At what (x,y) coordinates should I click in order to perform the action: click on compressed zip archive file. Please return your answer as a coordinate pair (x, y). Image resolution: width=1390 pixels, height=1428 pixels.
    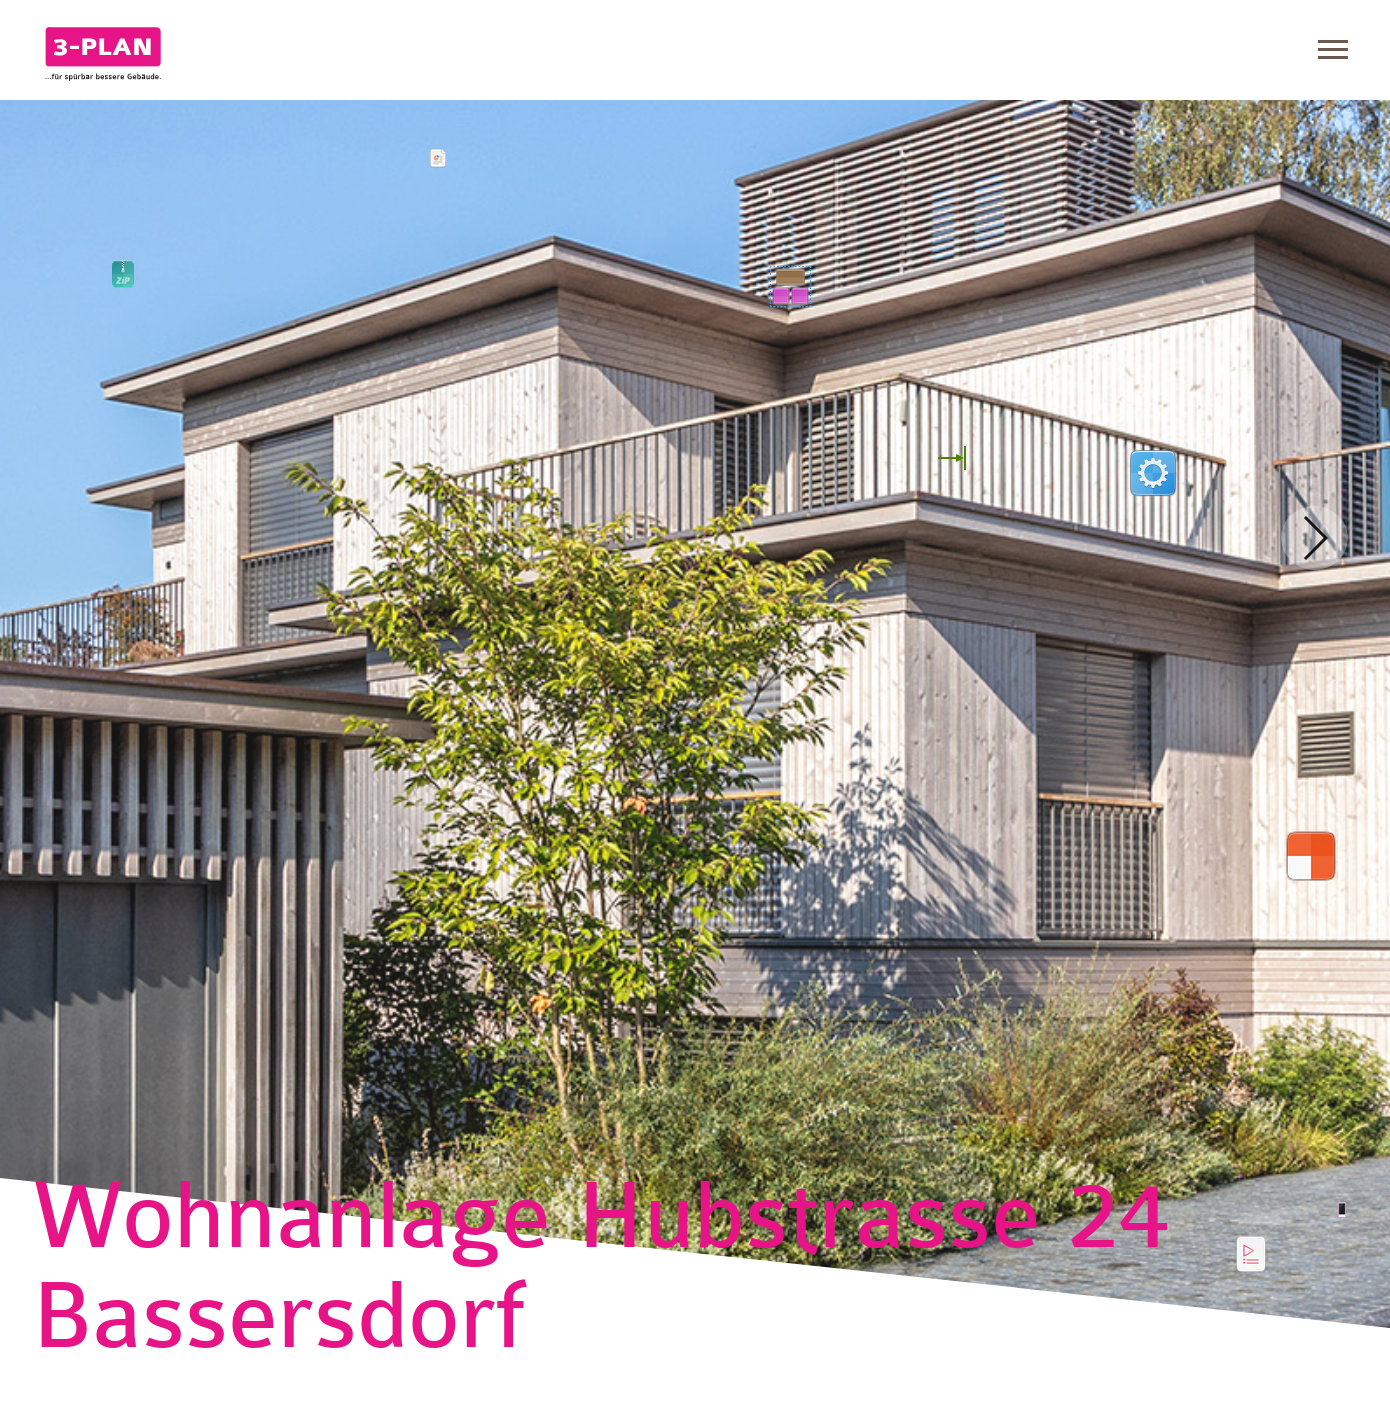
    Looking at the image, I should click on (123, 274).